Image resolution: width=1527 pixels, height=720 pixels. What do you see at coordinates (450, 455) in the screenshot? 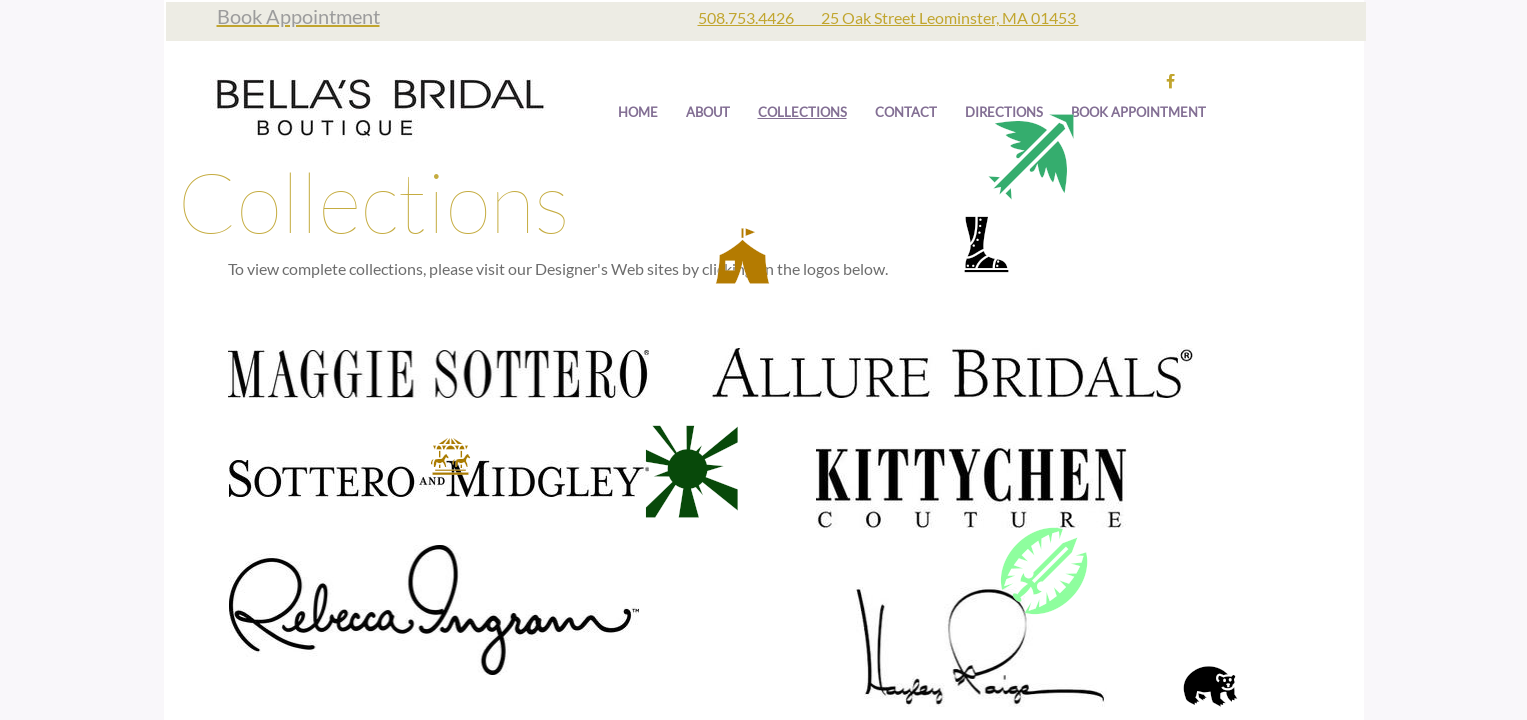
I see `access carousel or slideshow view` at bounding box center [450, 455].